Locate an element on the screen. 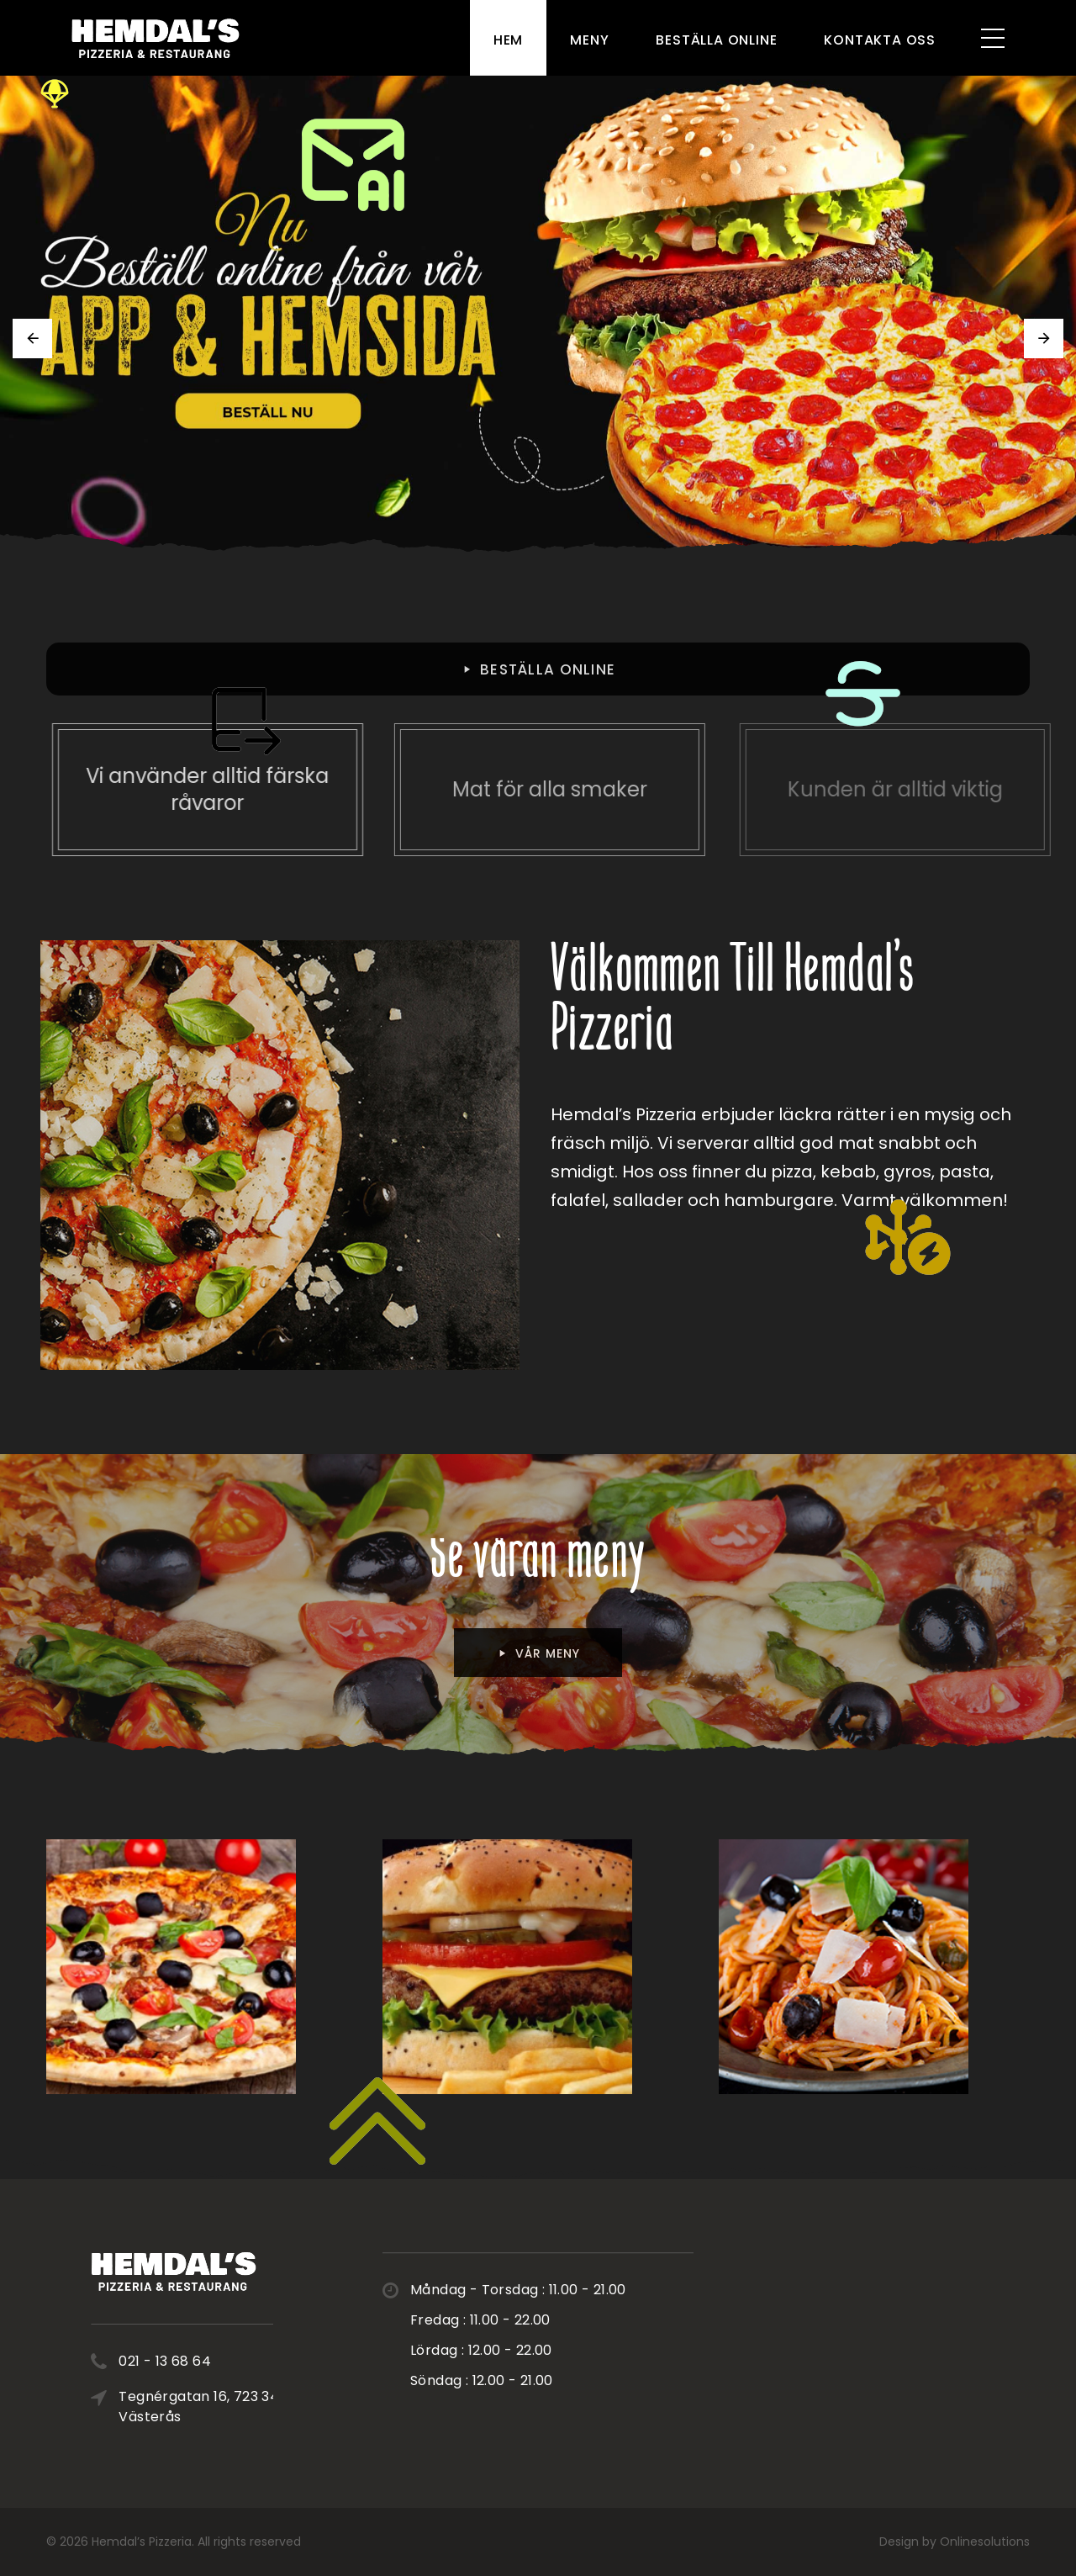 The height and width of the screenshot is (2576, 1076). access AI-powered network automation is located at coordinates (908, 1237).